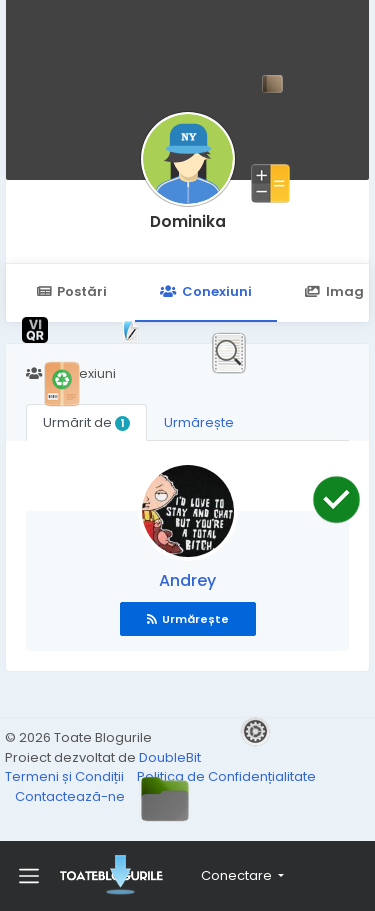  I want to click on open the calculator app, so click(270, 183).